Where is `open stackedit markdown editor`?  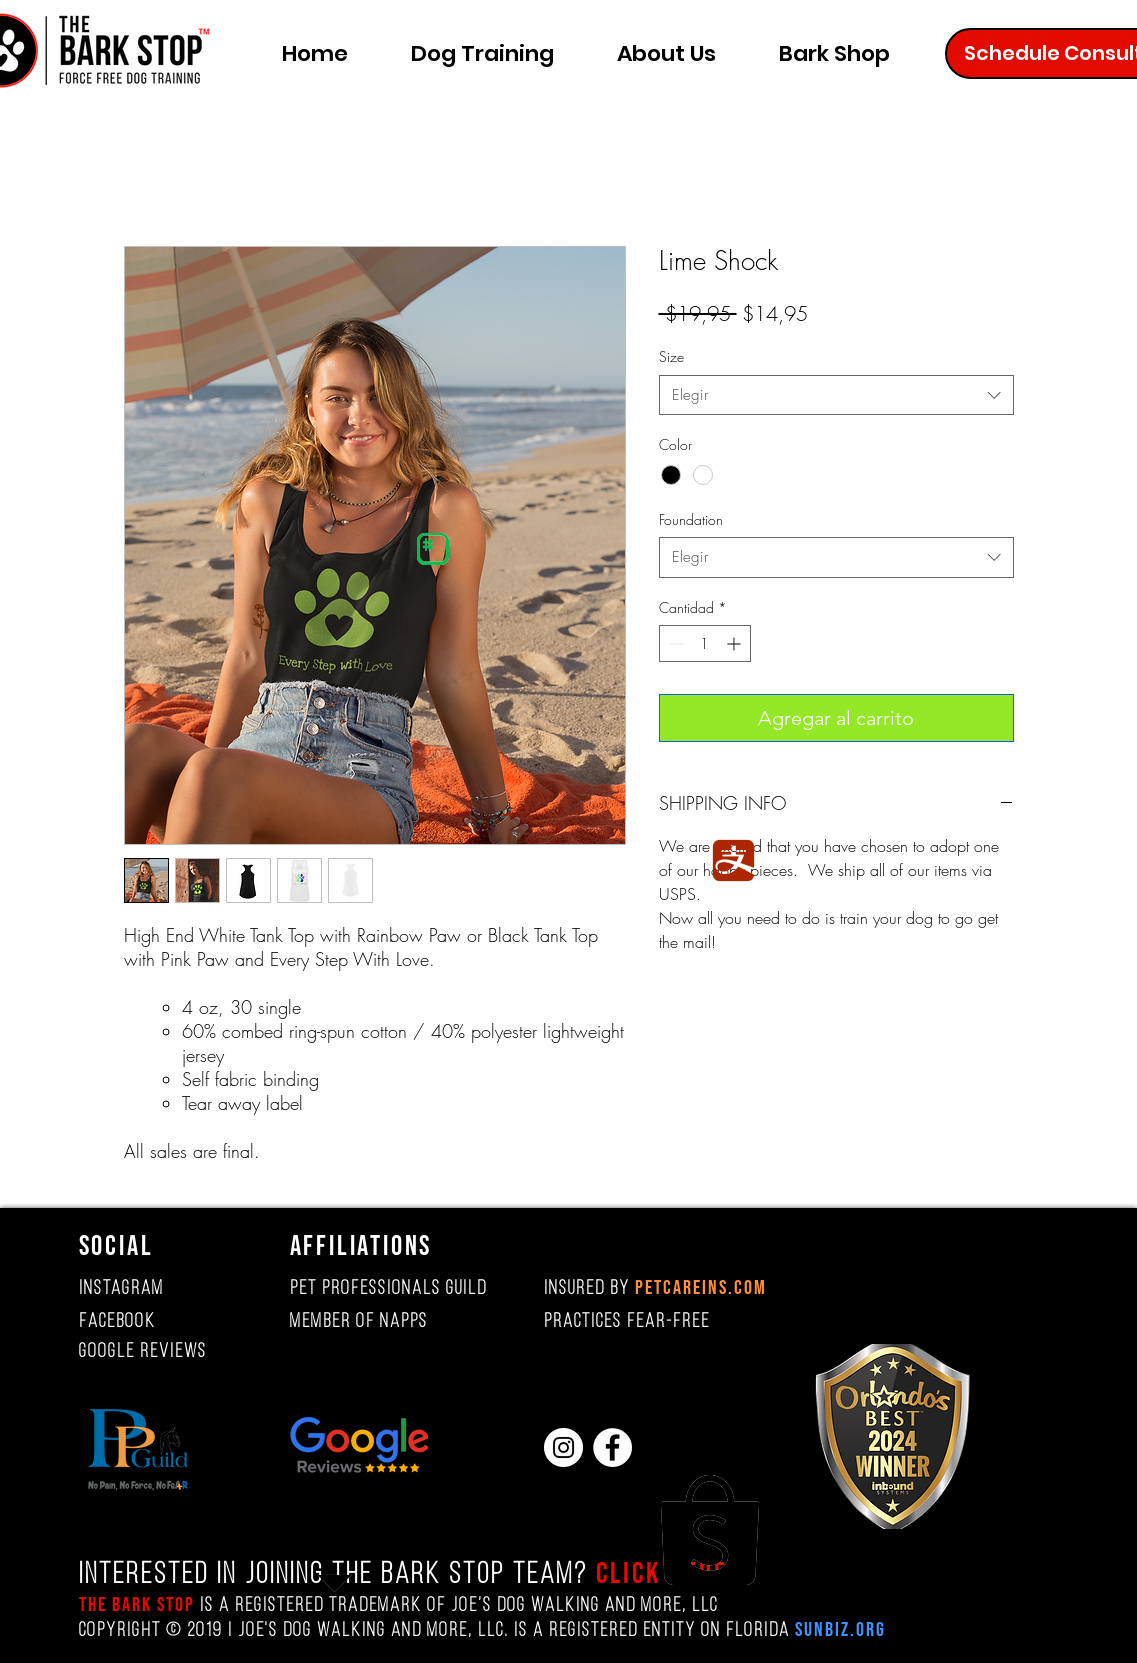 open stackedit markdown editor is located at coordinates (433, 549).